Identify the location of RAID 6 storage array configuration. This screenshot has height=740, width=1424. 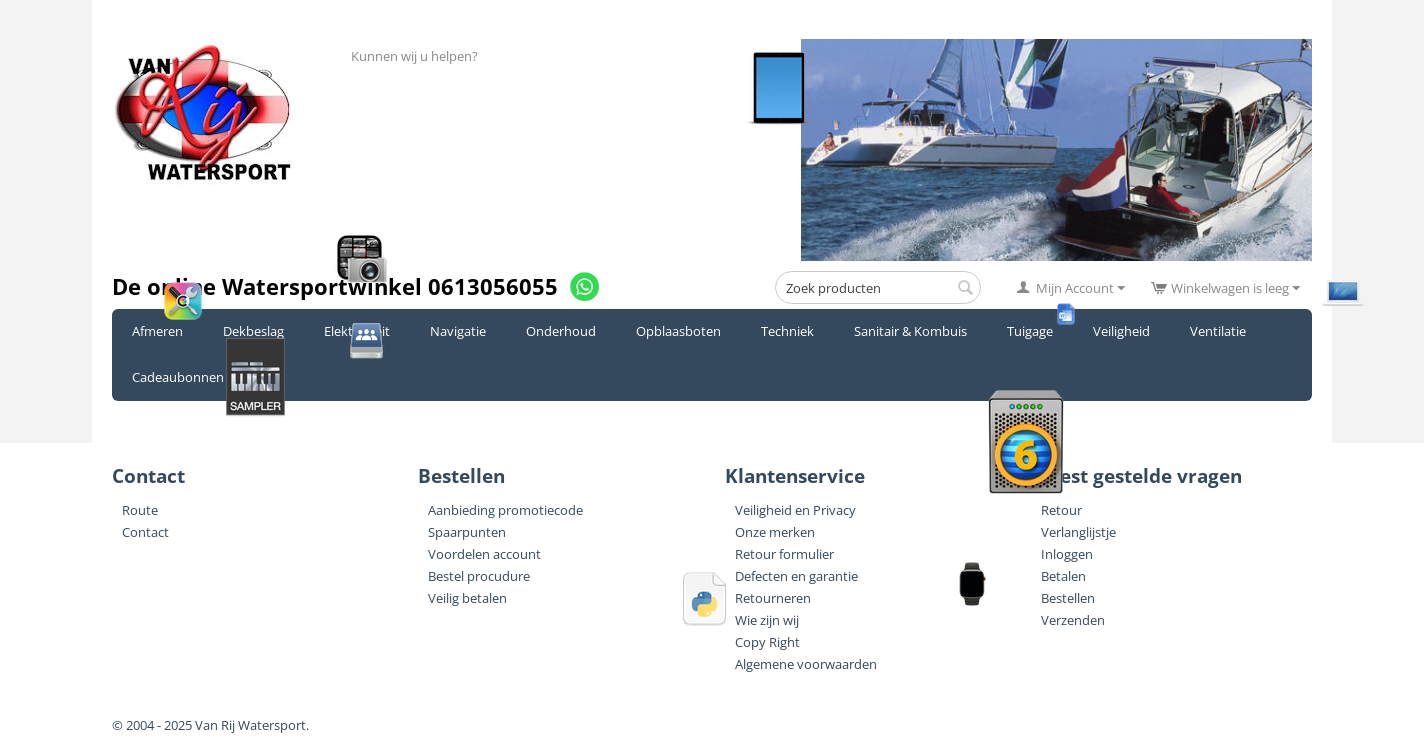
(1026, 442).